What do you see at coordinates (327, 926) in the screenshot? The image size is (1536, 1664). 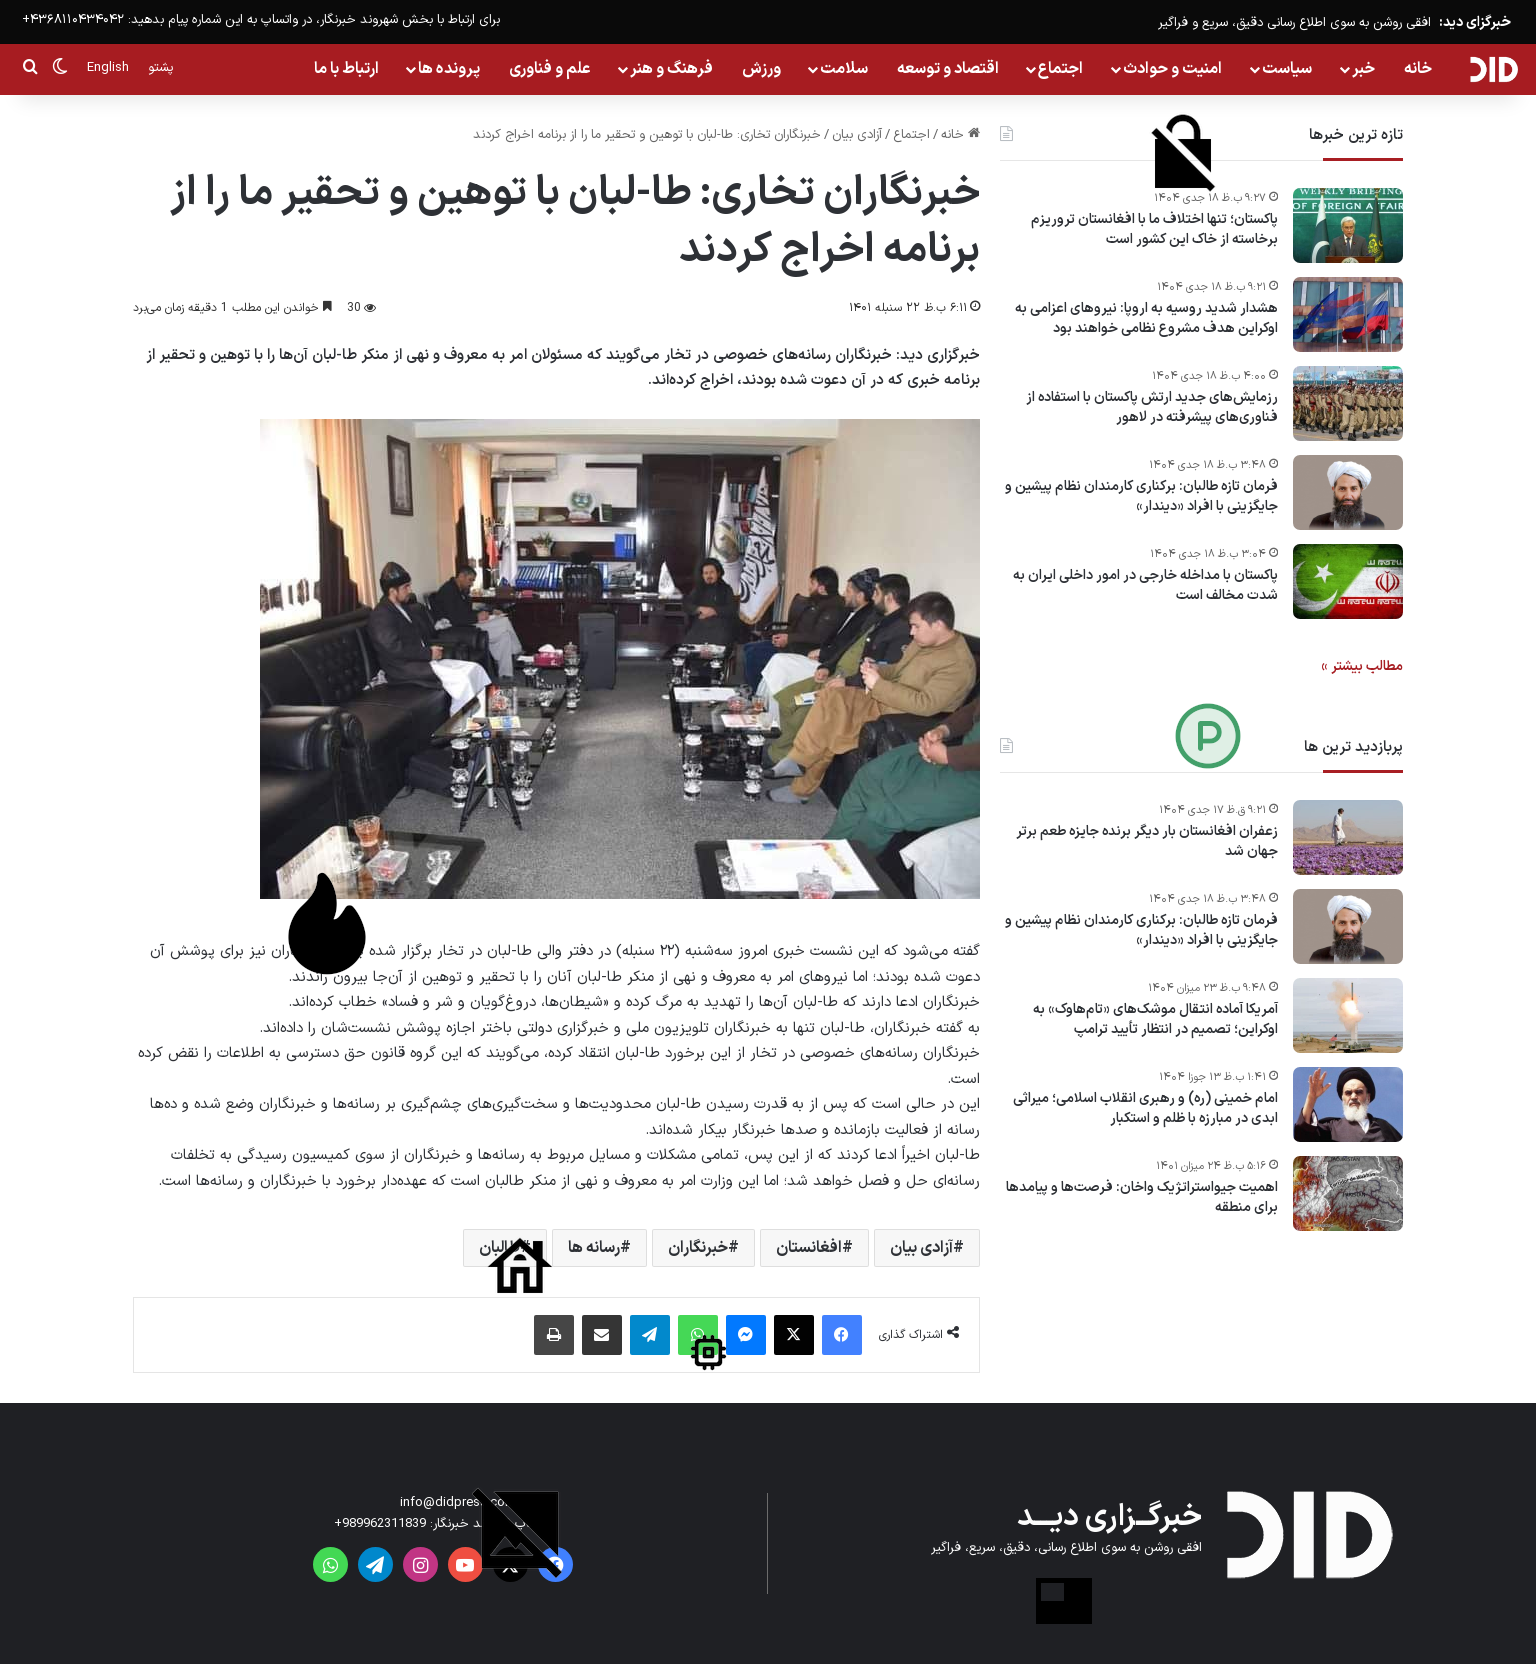 I see `indicates trending or hot content` at bounding box center [327, 926].